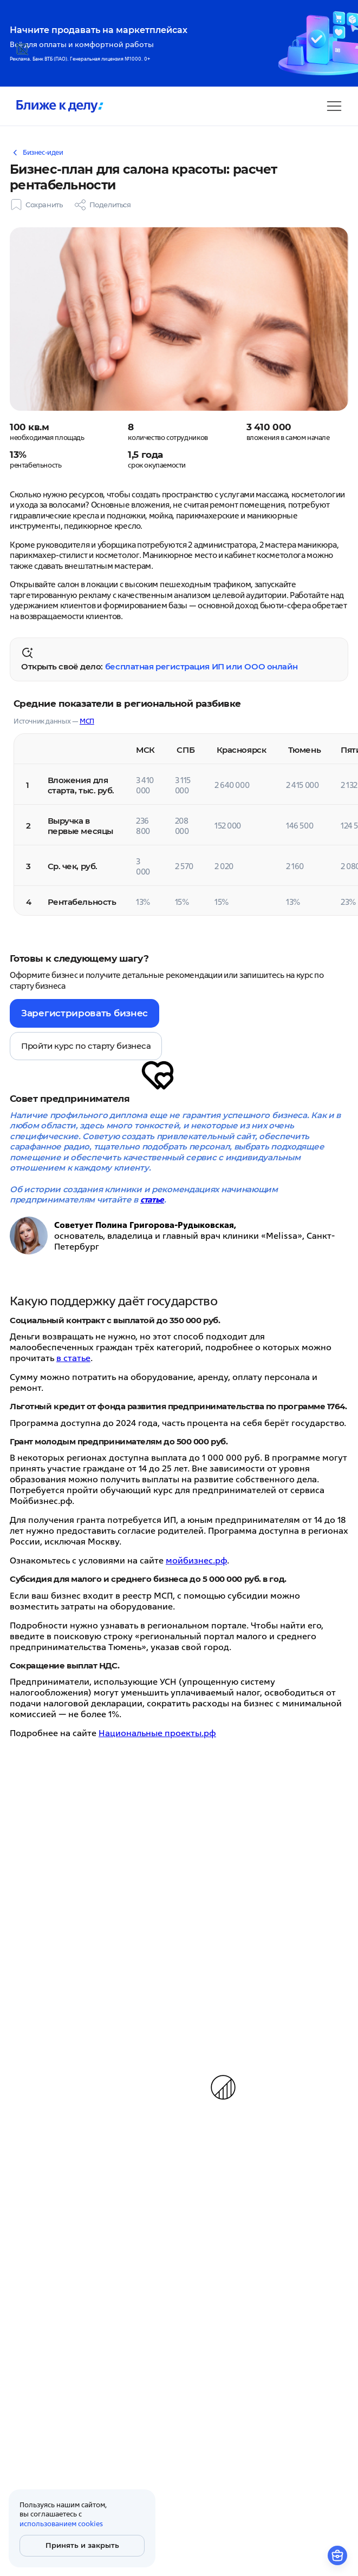  Describe the element at coordinates (223, 2087) in the screenshot. I see `adjust contrast or display settings` at that location.